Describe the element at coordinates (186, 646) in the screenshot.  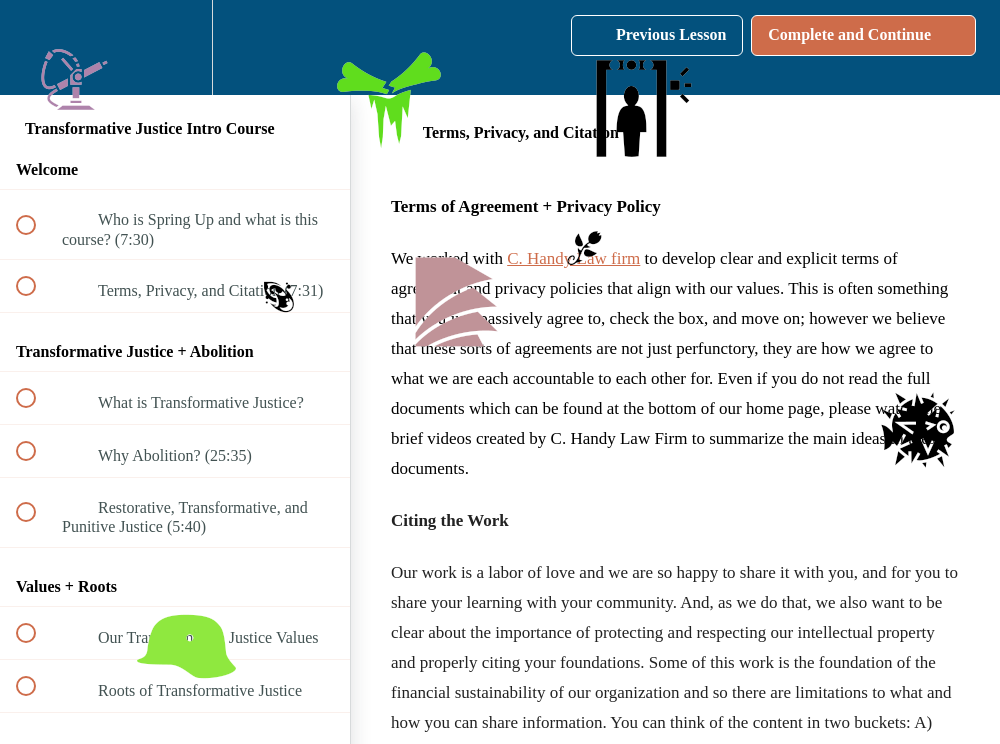
I see `select military or soldier character class` at that location.